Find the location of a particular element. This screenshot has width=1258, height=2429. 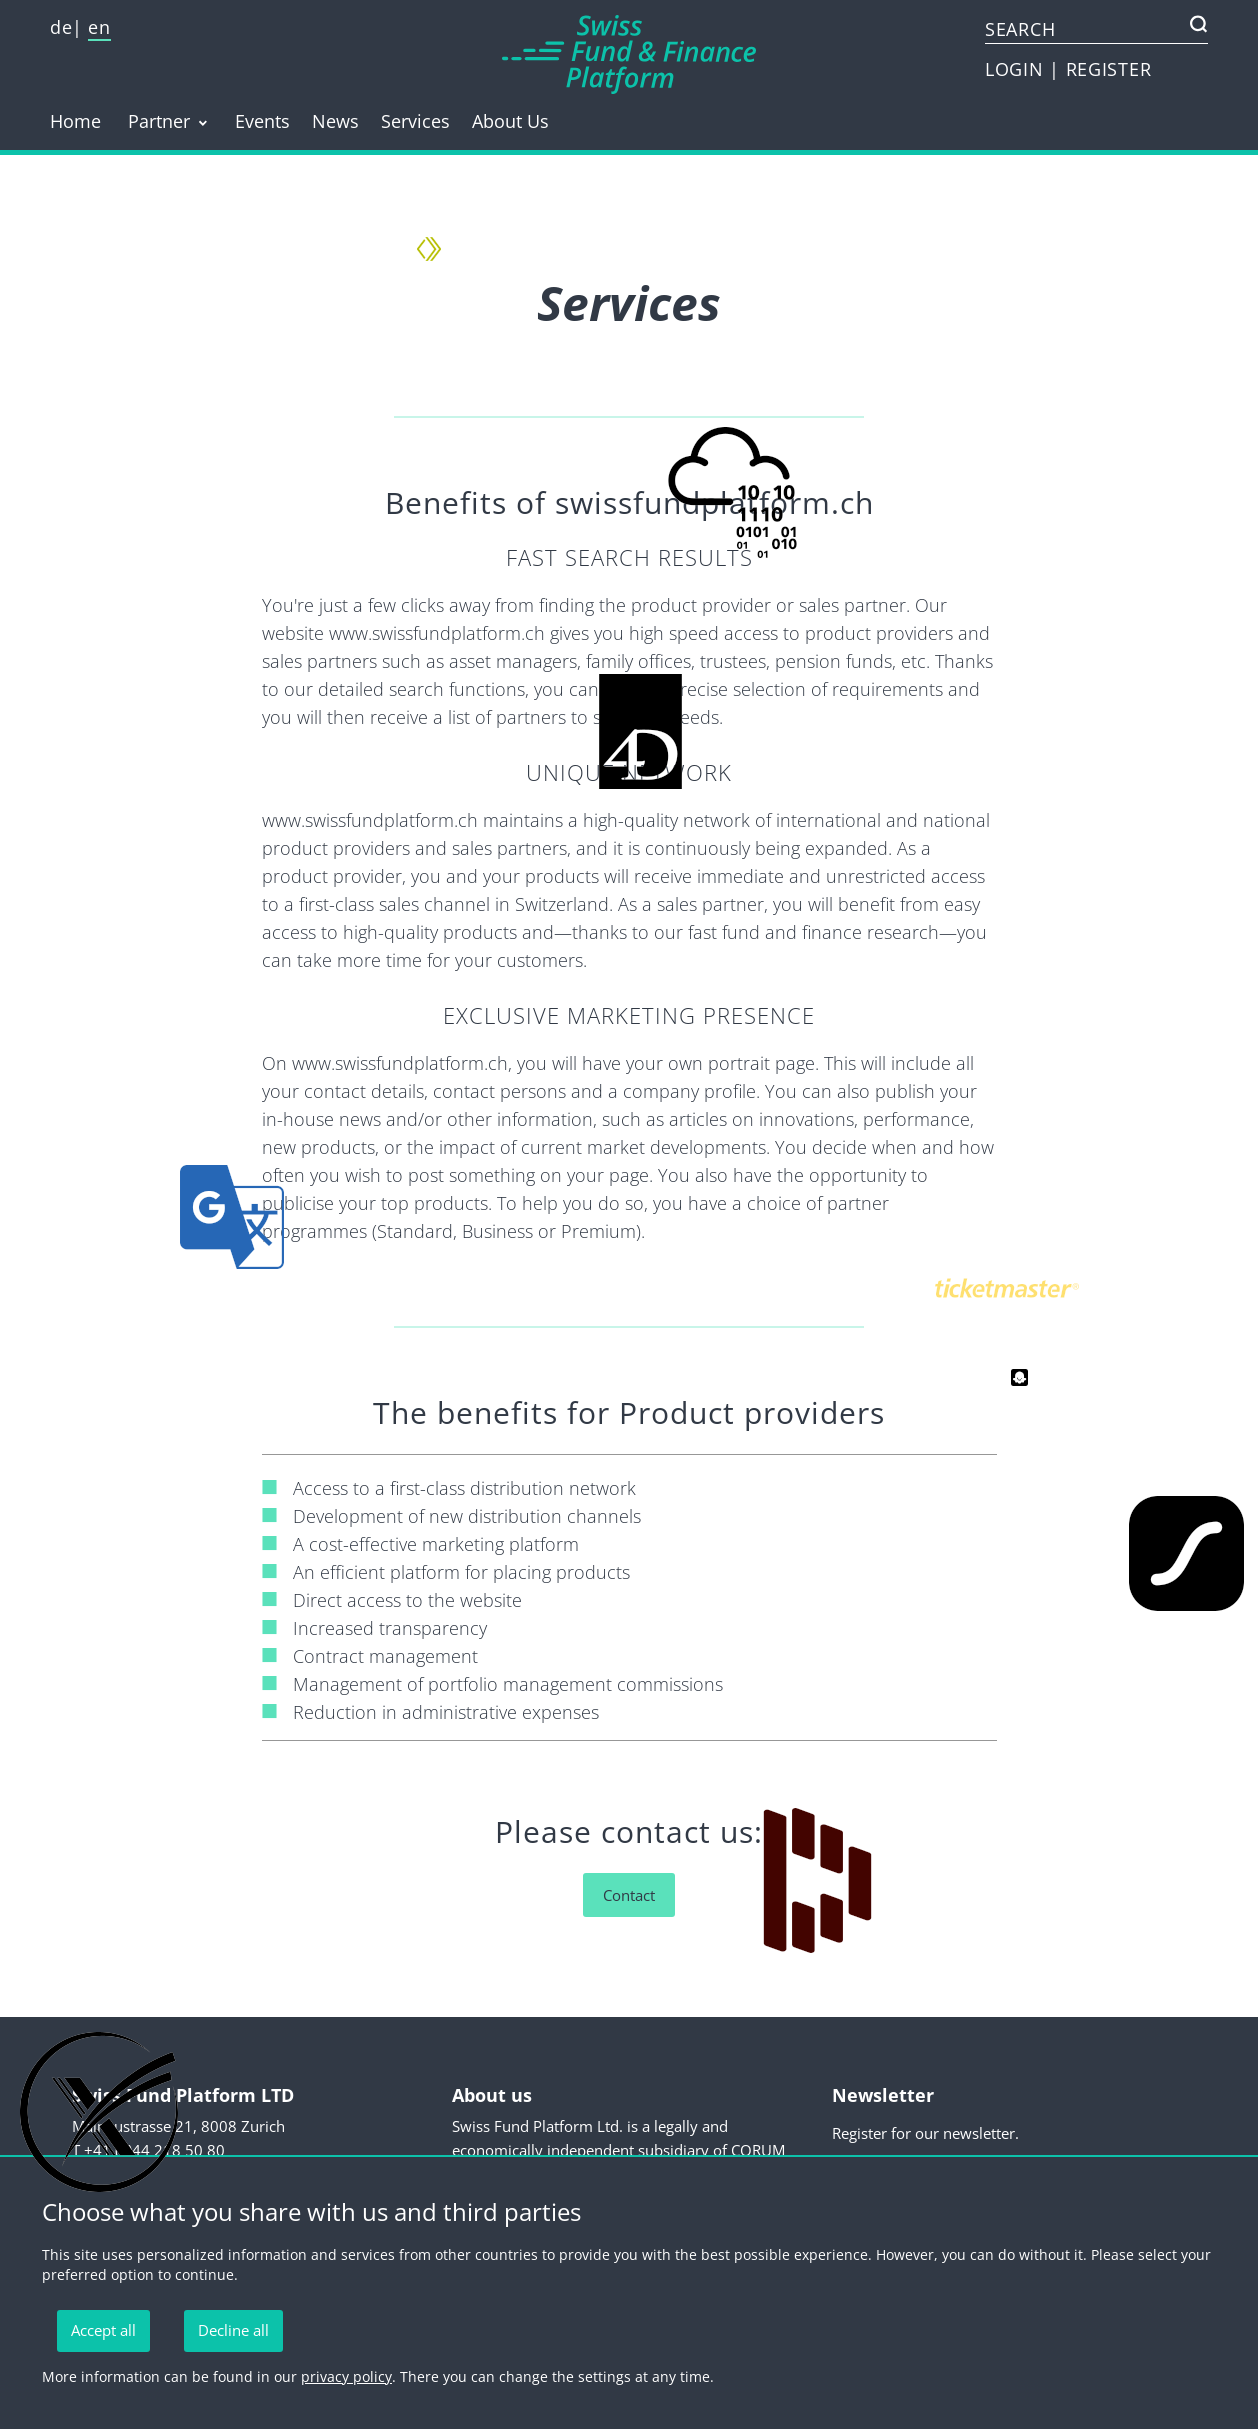

Cloudflare Workers logo is located at coordinates (429, 249).